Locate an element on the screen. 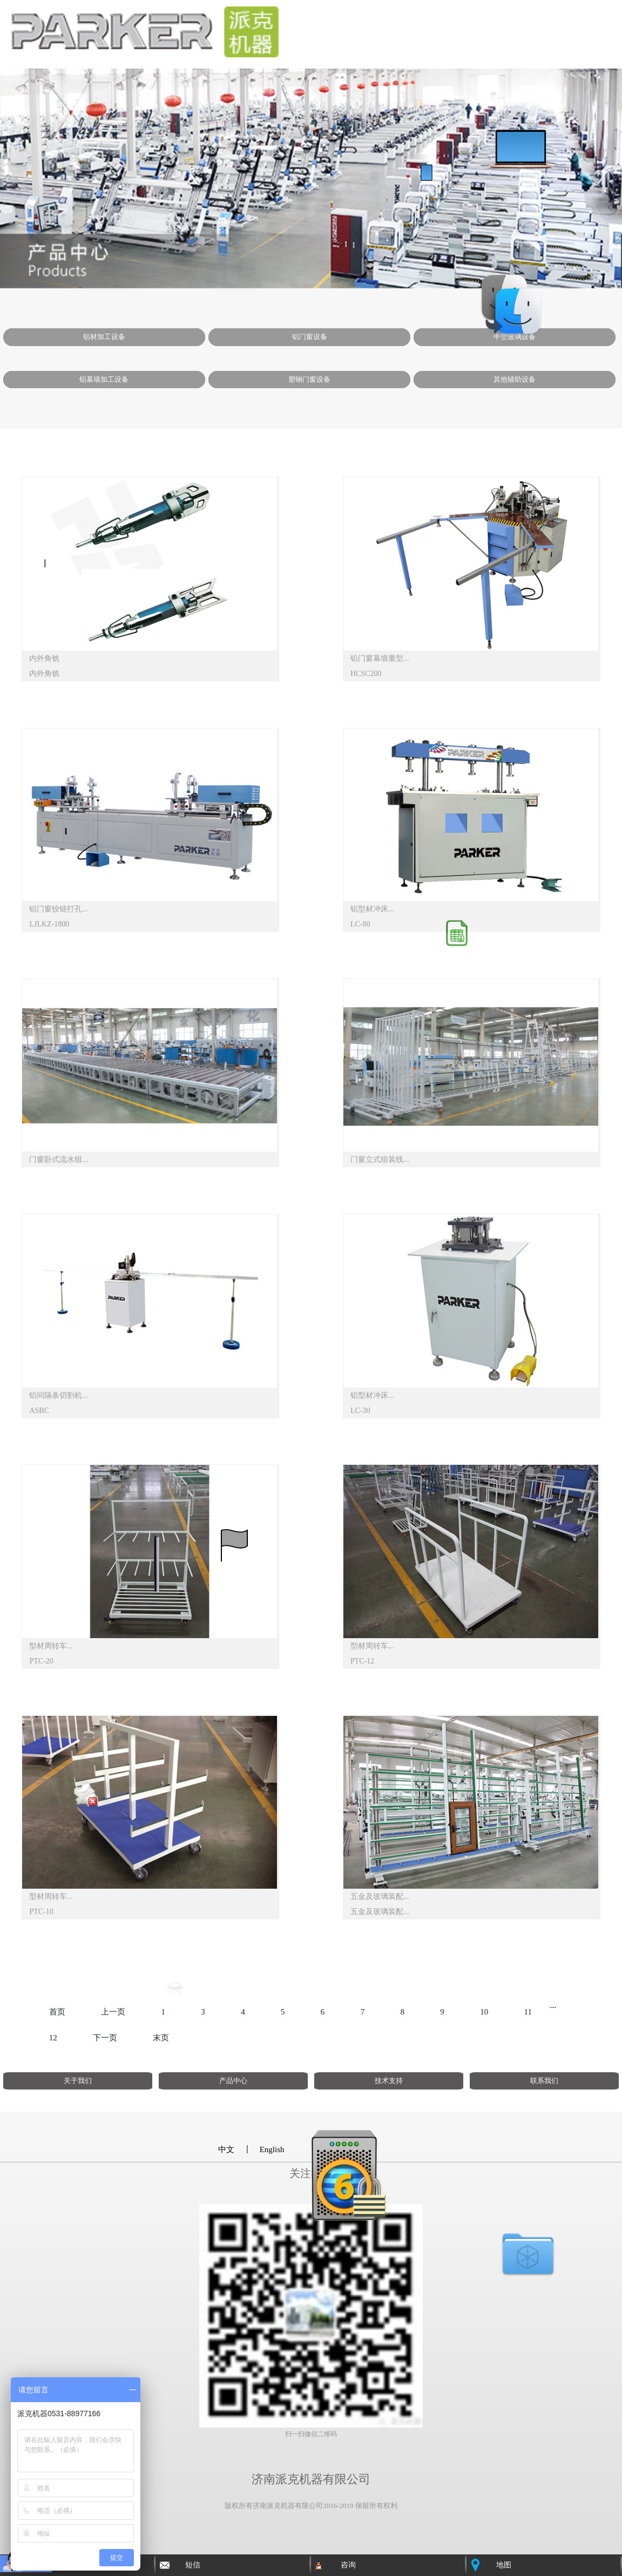 This screenshot has width=622, height=2576. open a libreoffice calc spreadsheet file is located at coordinates (457, 933).